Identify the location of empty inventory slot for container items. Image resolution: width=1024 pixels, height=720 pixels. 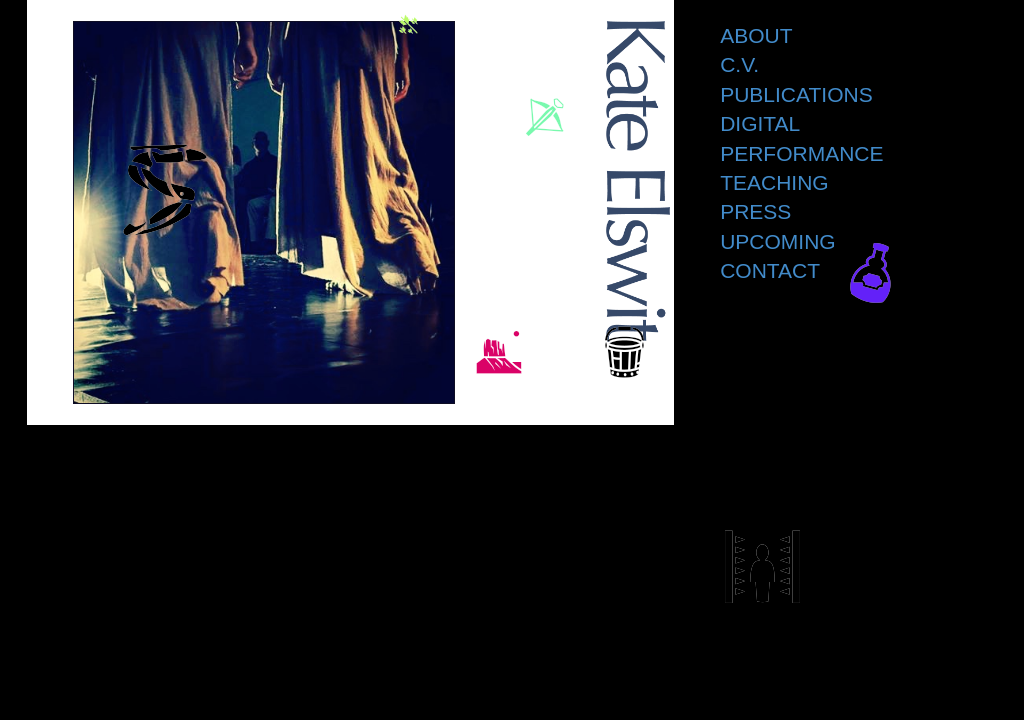
(624, 350).